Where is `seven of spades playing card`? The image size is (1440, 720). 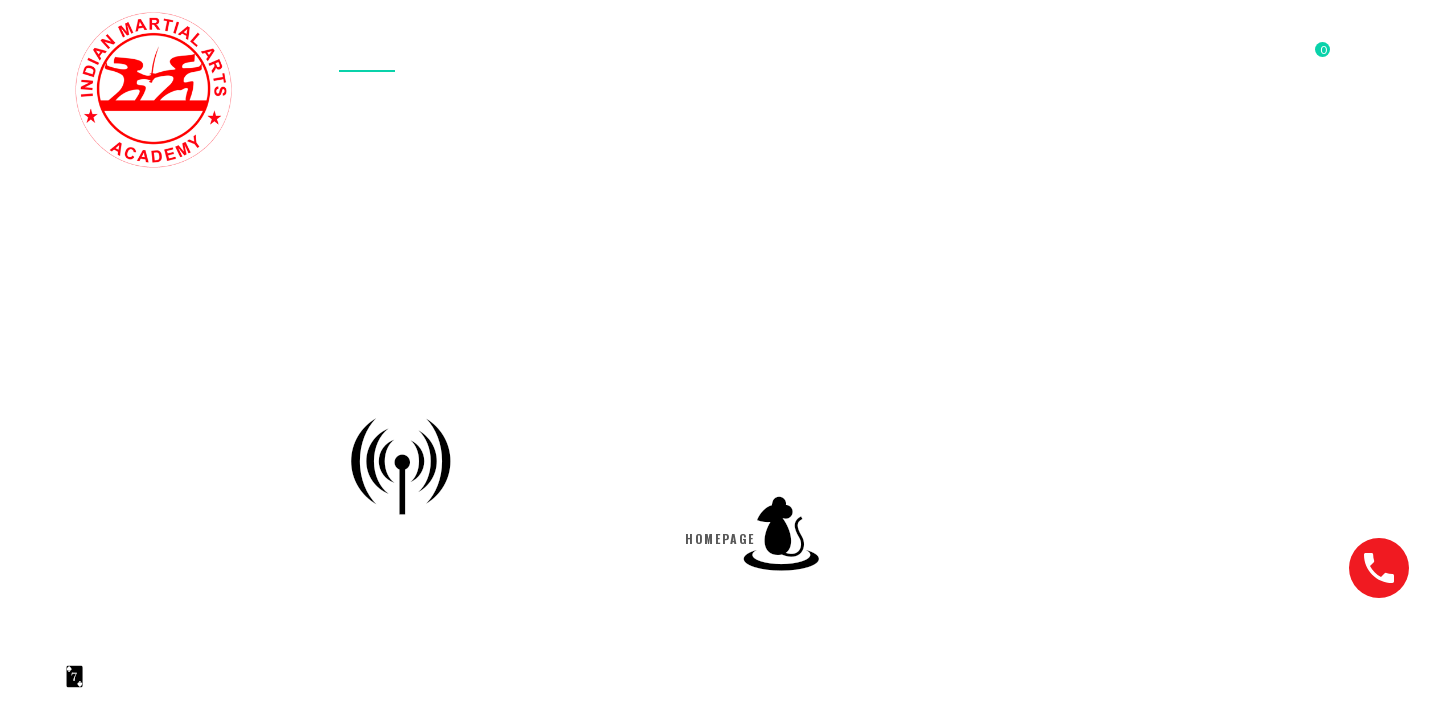 seven of spades playing card is located at coordinates (74, 676).